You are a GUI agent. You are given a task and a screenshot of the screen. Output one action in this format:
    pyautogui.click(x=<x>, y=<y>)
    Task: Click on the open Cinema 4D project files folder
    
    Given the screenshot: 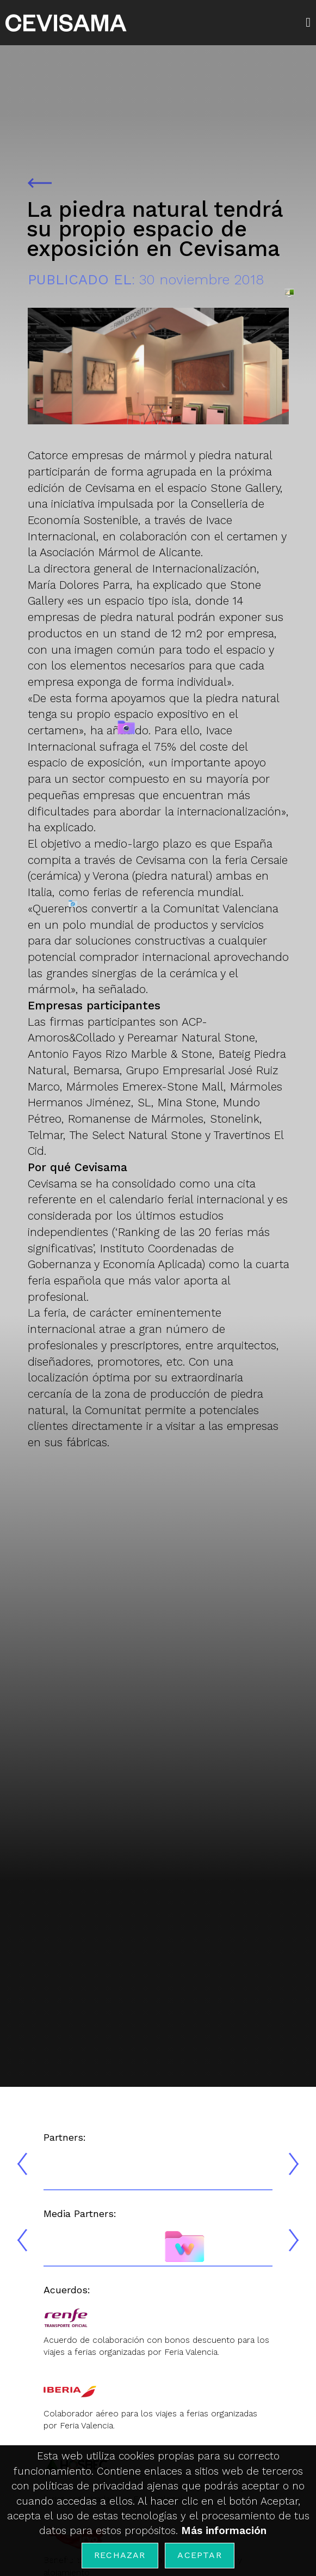 What is the action you would take?
    pyautogui.click(x=126, y=728)
    